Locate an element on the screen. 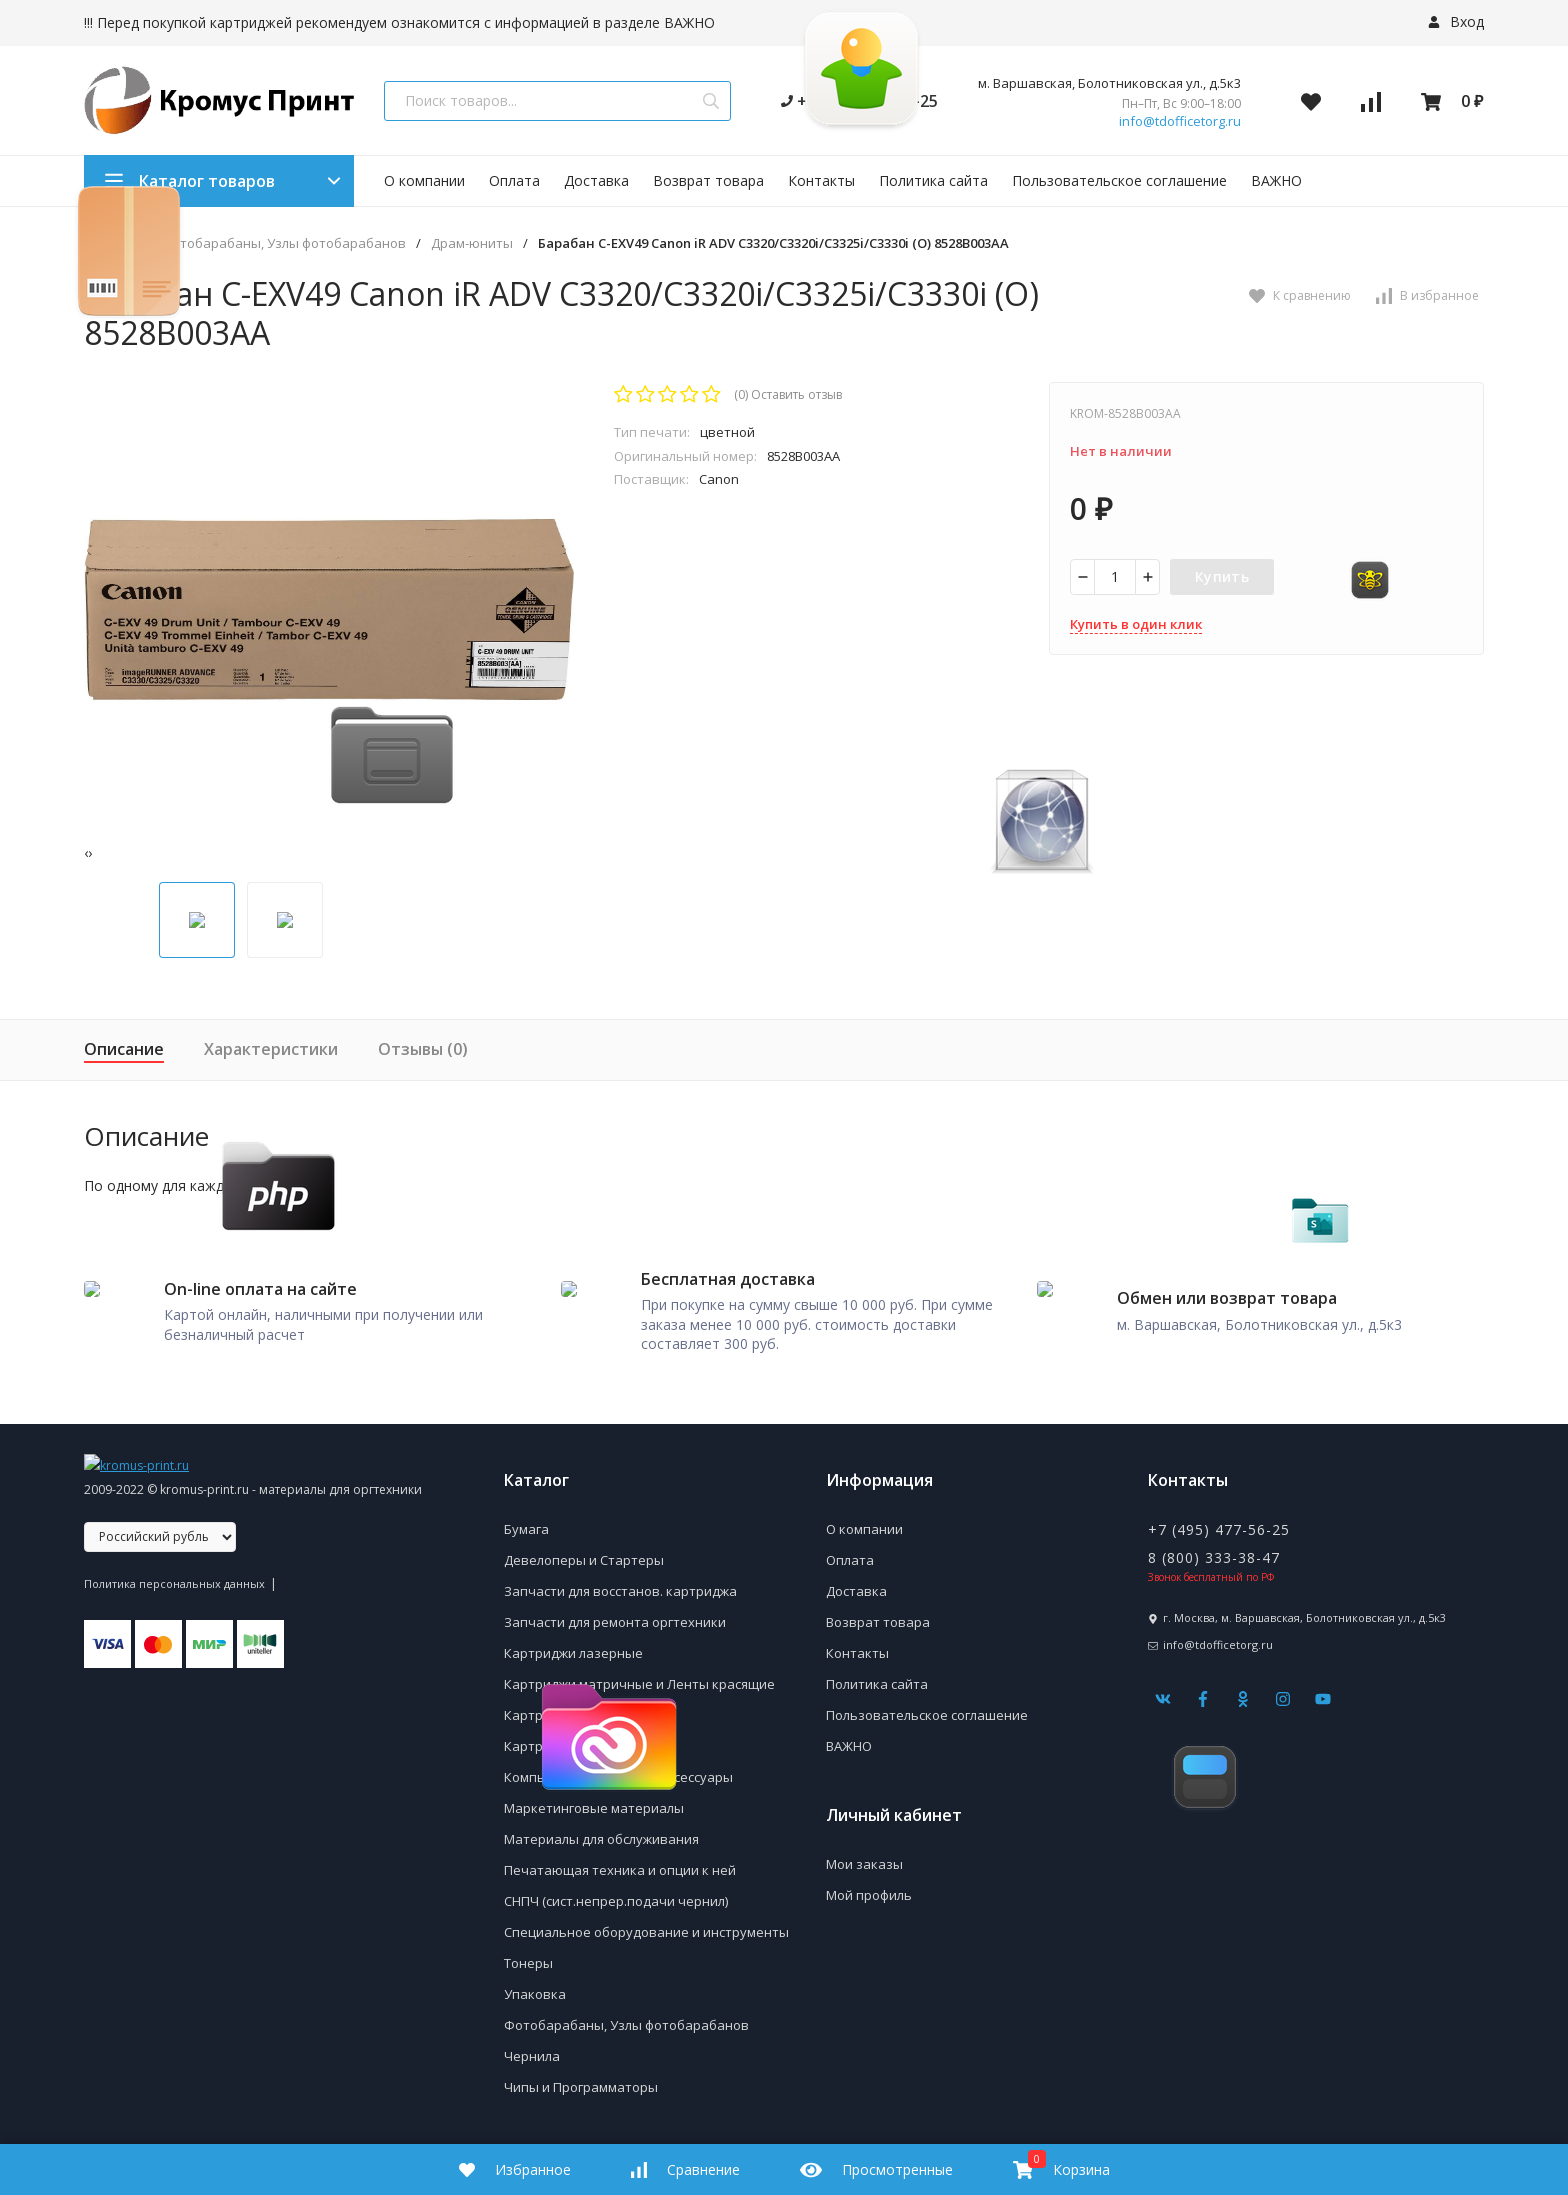 Image resolution: width=1568 pixels, height=2195 pixels. open desktop folder is located at coordinates (392, 755).